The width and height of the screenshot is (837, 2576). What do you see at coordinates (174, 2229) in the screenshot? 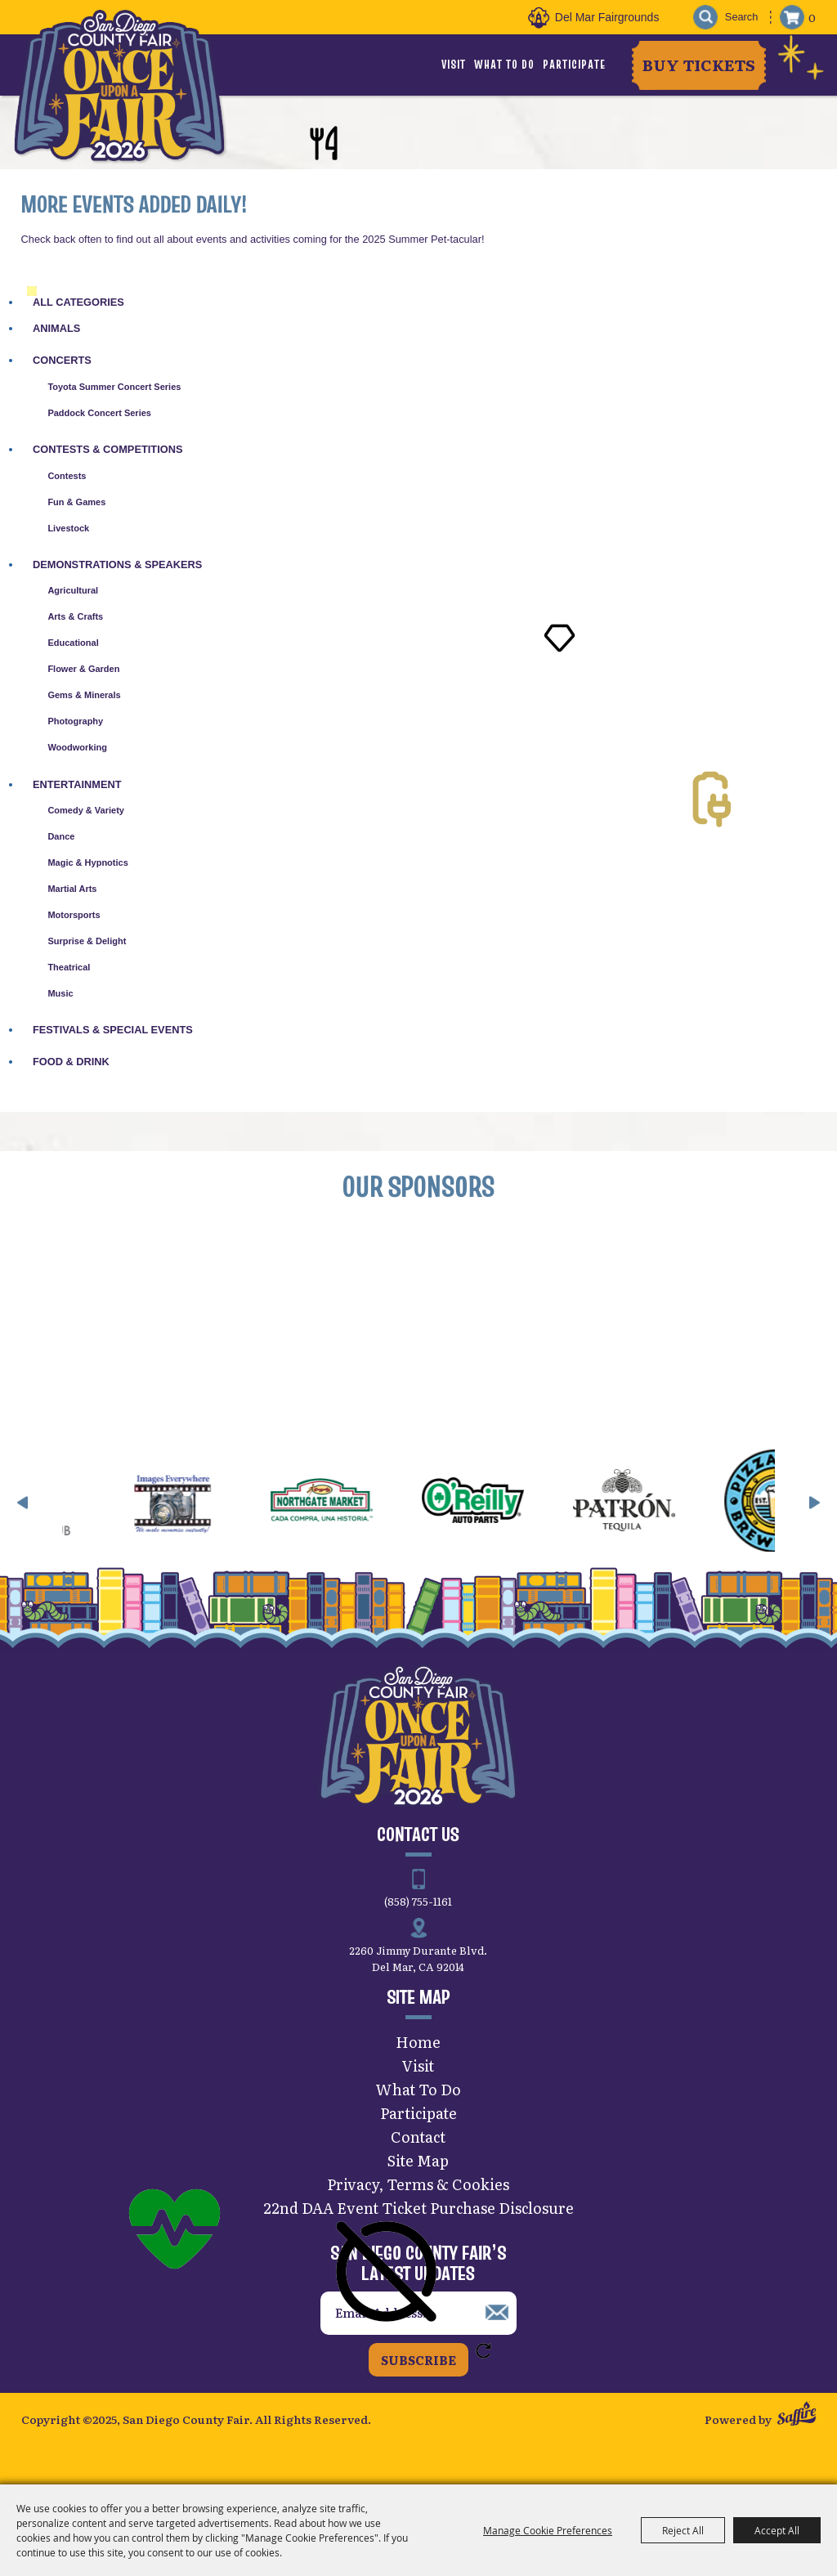
I see `view health or fitness tracking data` at bounding box center [174, 2229].